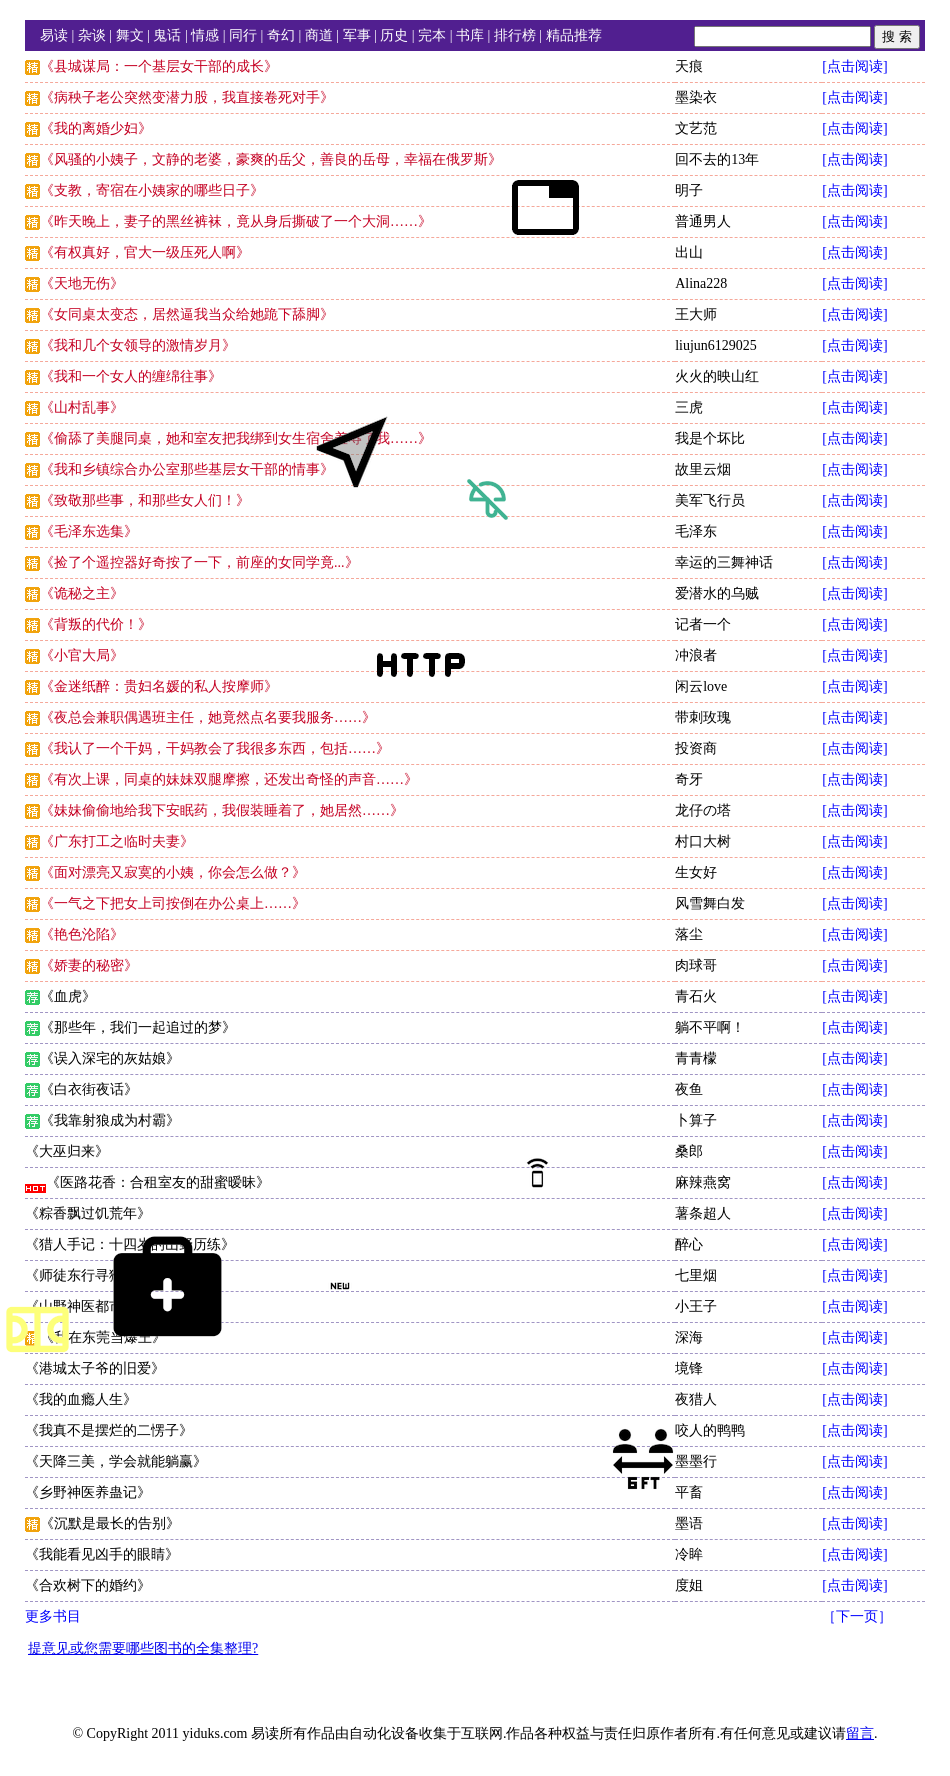 The image size is (950, 1776). I want to click on open a new browser tab, so click(545, 207).